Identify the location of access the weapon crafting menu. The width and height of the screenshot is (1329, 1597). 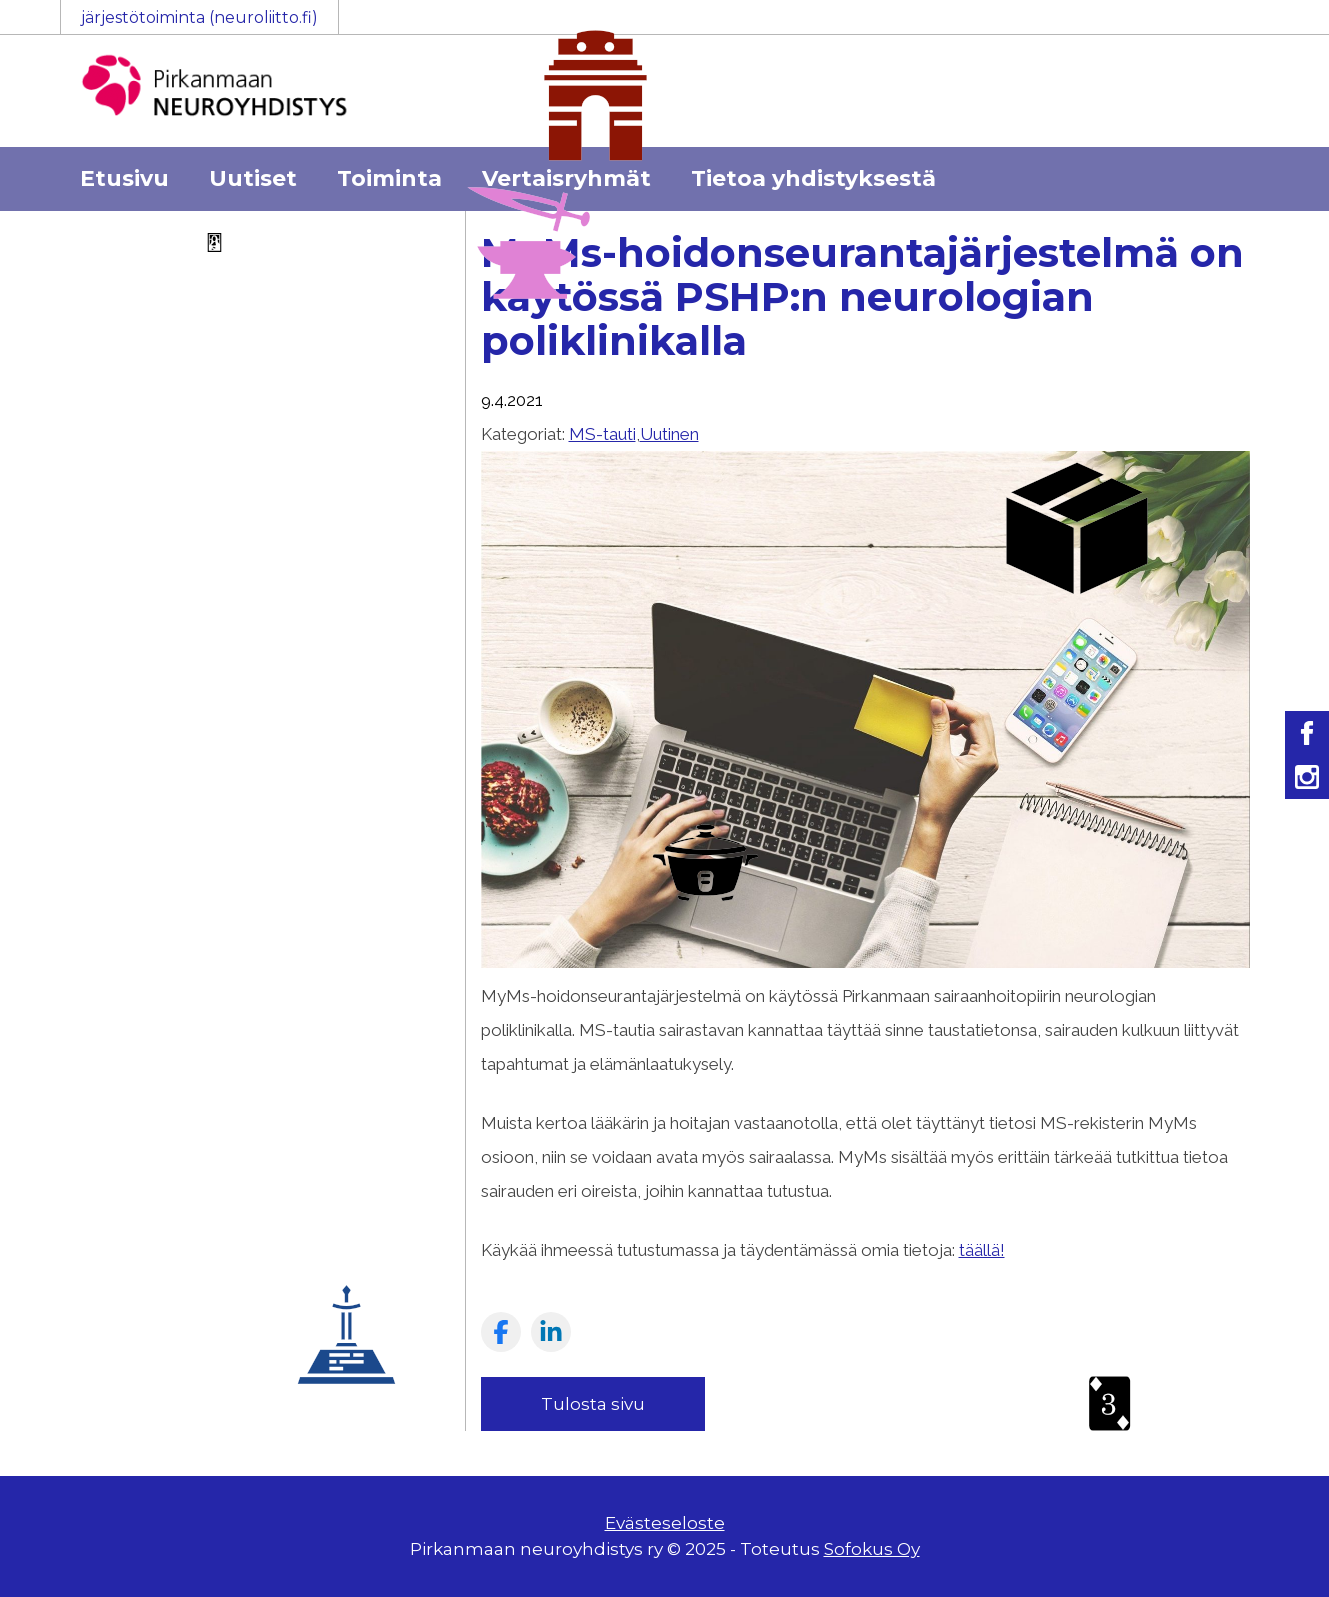
(529, 238).